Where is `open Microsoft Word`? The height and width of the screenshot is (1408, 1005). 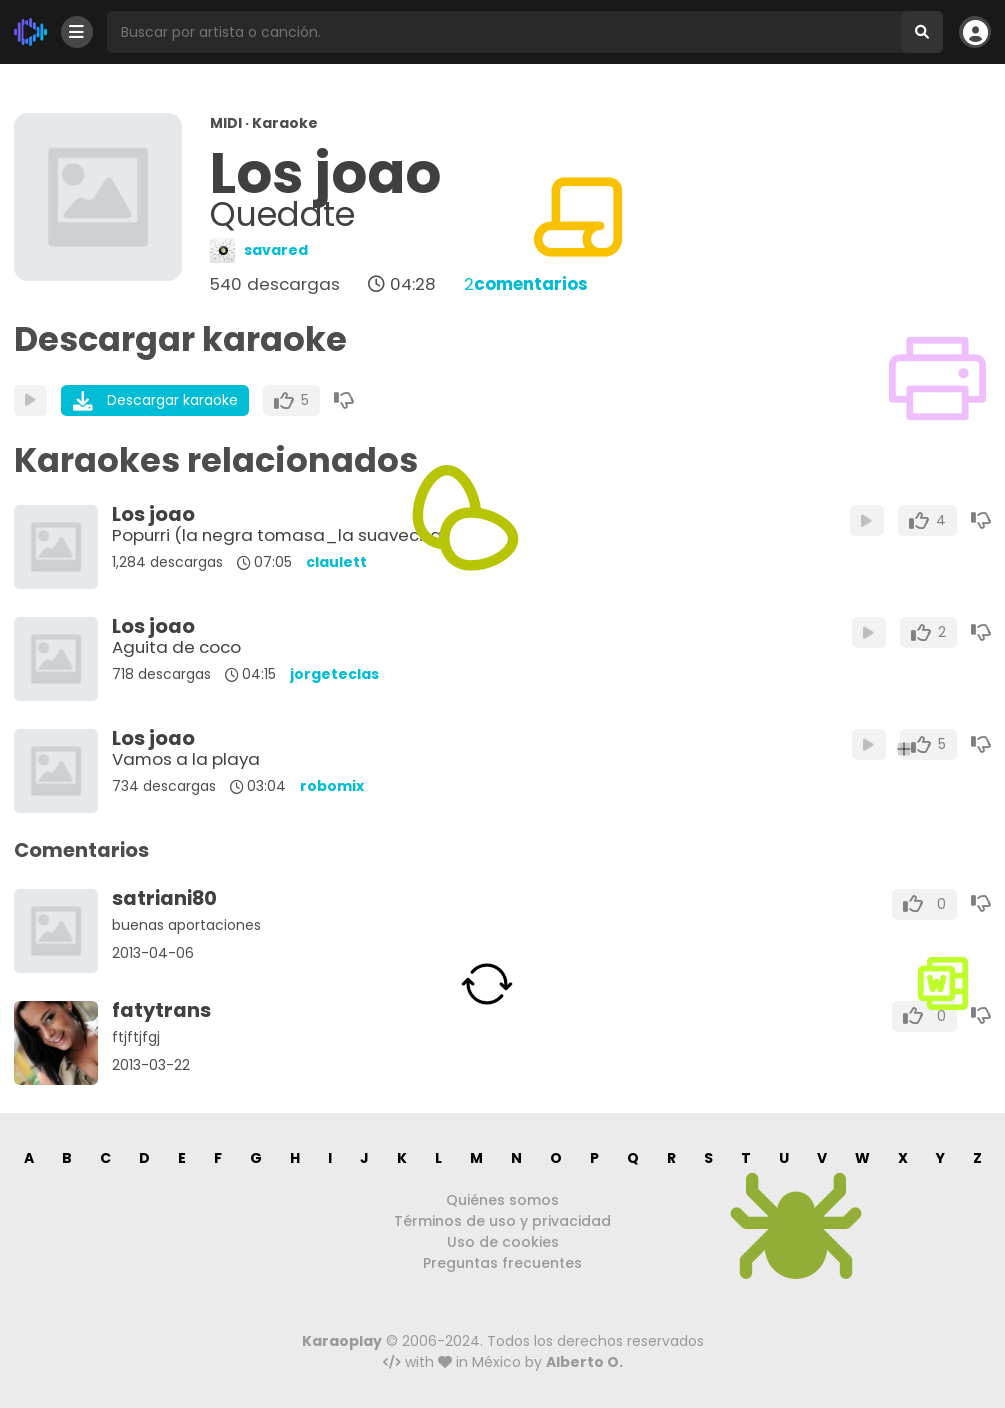
open Microsoft Word is located at coordinates (945, 983).